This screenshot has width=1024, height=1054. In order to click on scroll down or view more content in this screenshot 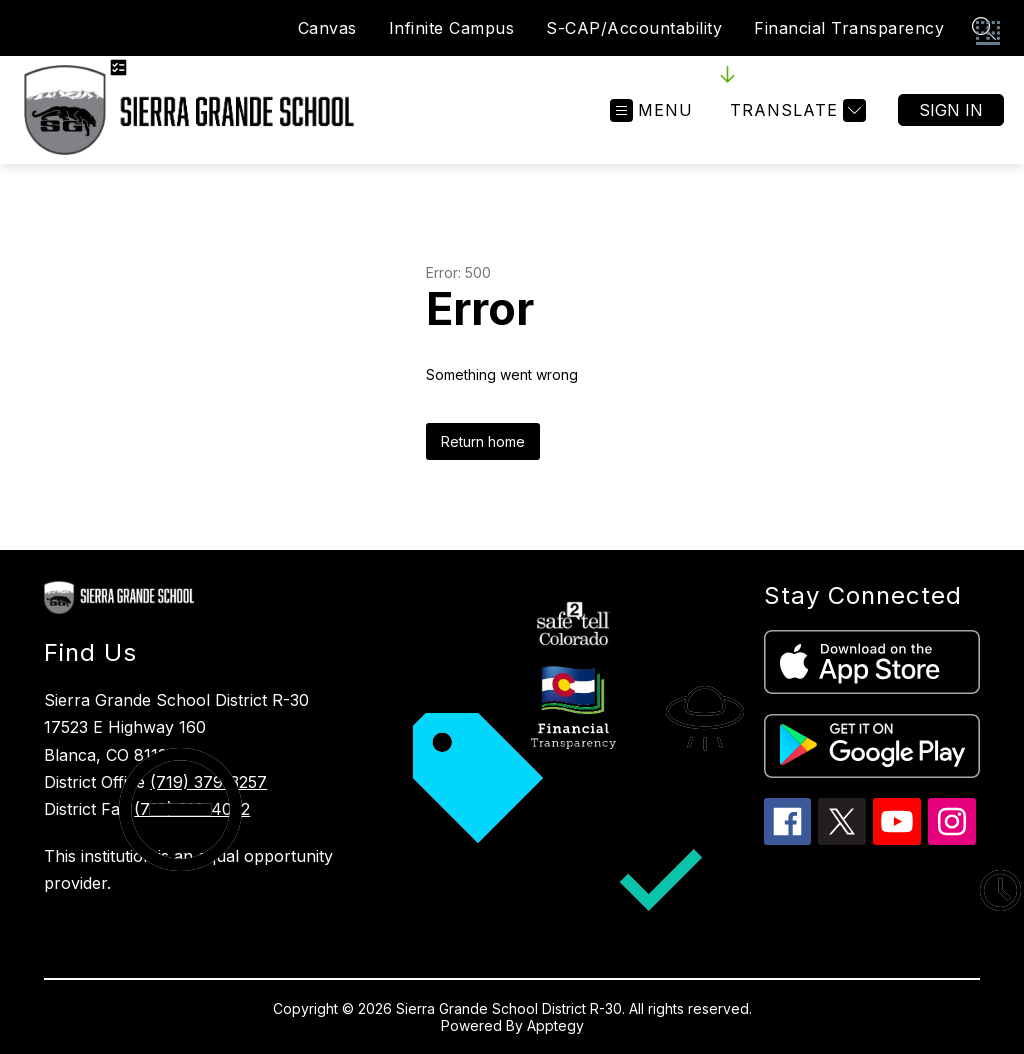, I will do `click(727, 74)`.